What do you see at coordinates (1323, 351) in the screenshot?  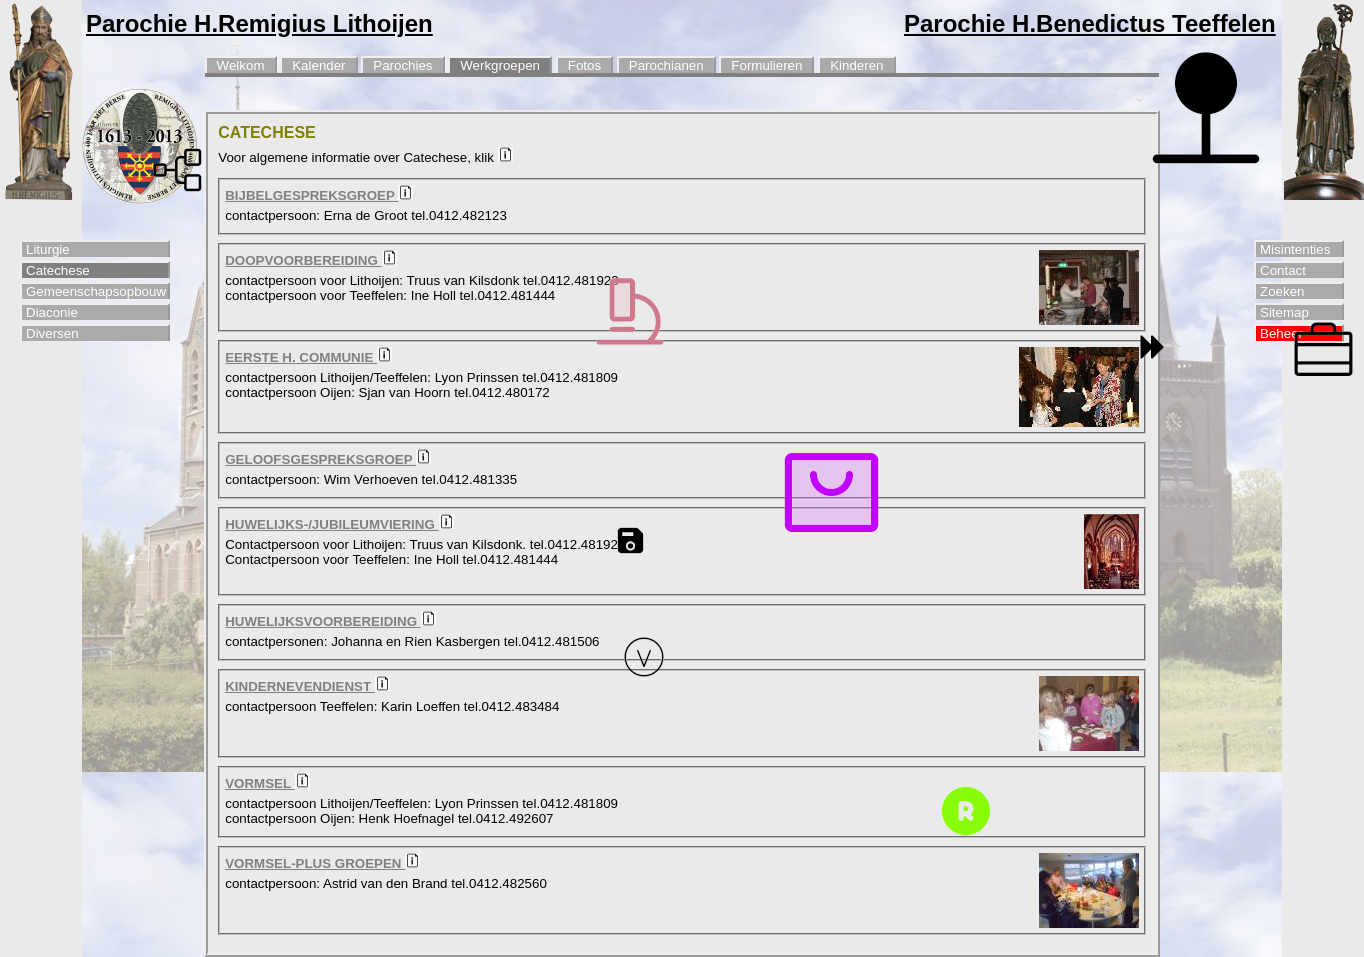 I see `access work or business documents` at bounding box center [1323, 351].